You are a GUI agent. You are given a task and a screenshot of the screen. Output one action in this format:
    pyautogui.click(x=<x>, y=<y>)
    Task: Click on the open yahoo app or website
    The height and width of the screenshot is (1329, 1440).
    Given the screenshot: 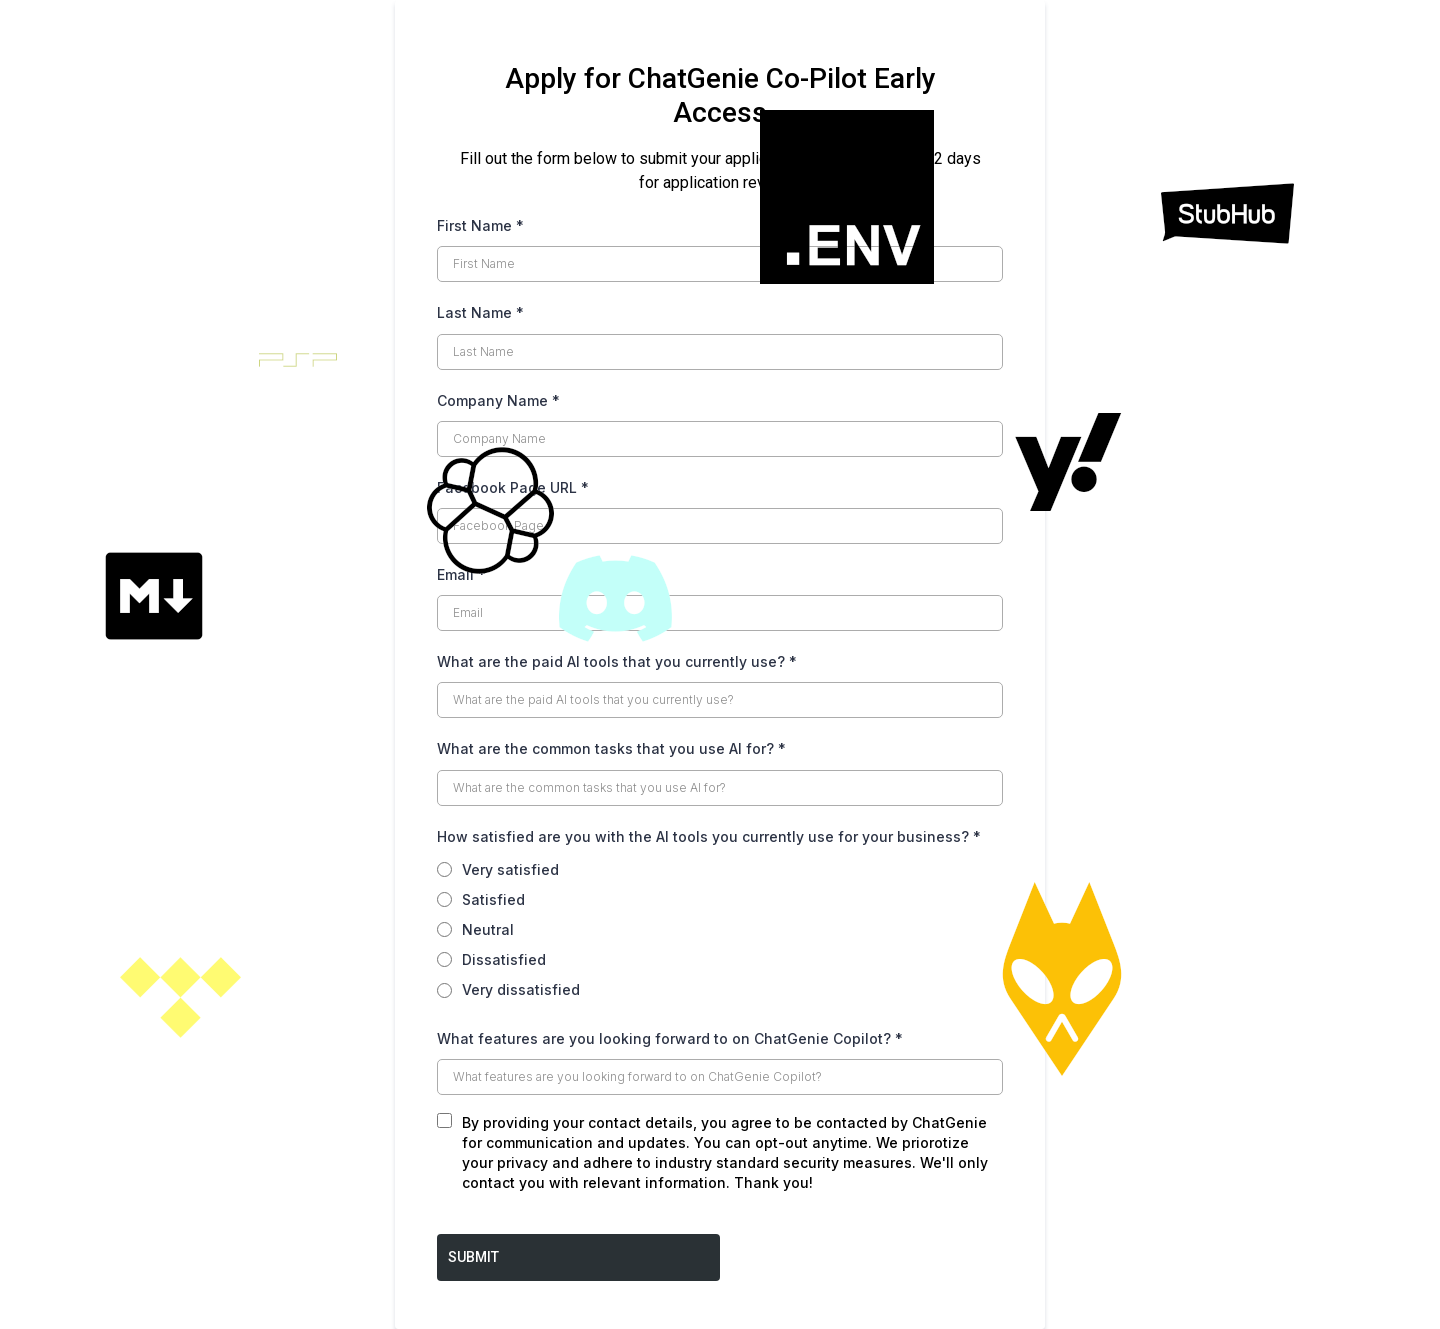 What is the action you would take?
    pyautogui.click(x=1068, y=462)
    